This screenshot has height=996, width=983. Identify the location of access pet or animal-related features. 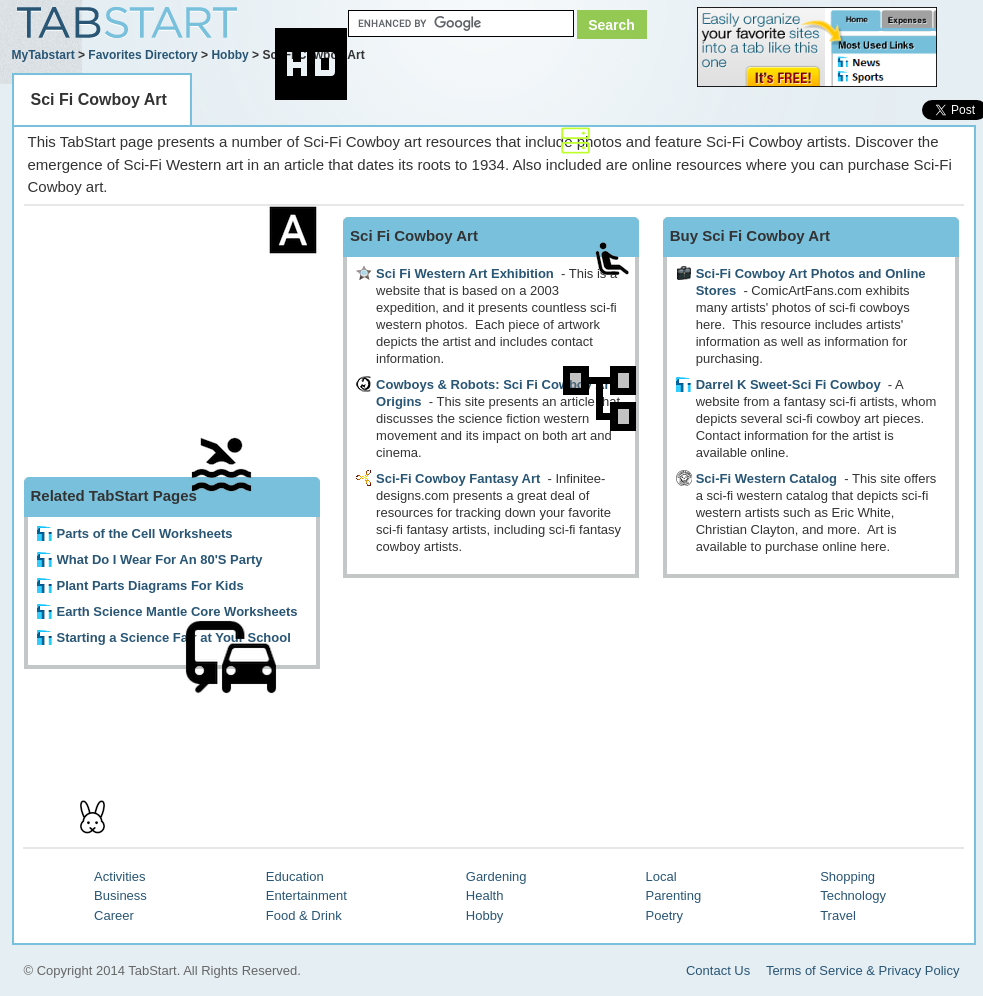
(92, 817).